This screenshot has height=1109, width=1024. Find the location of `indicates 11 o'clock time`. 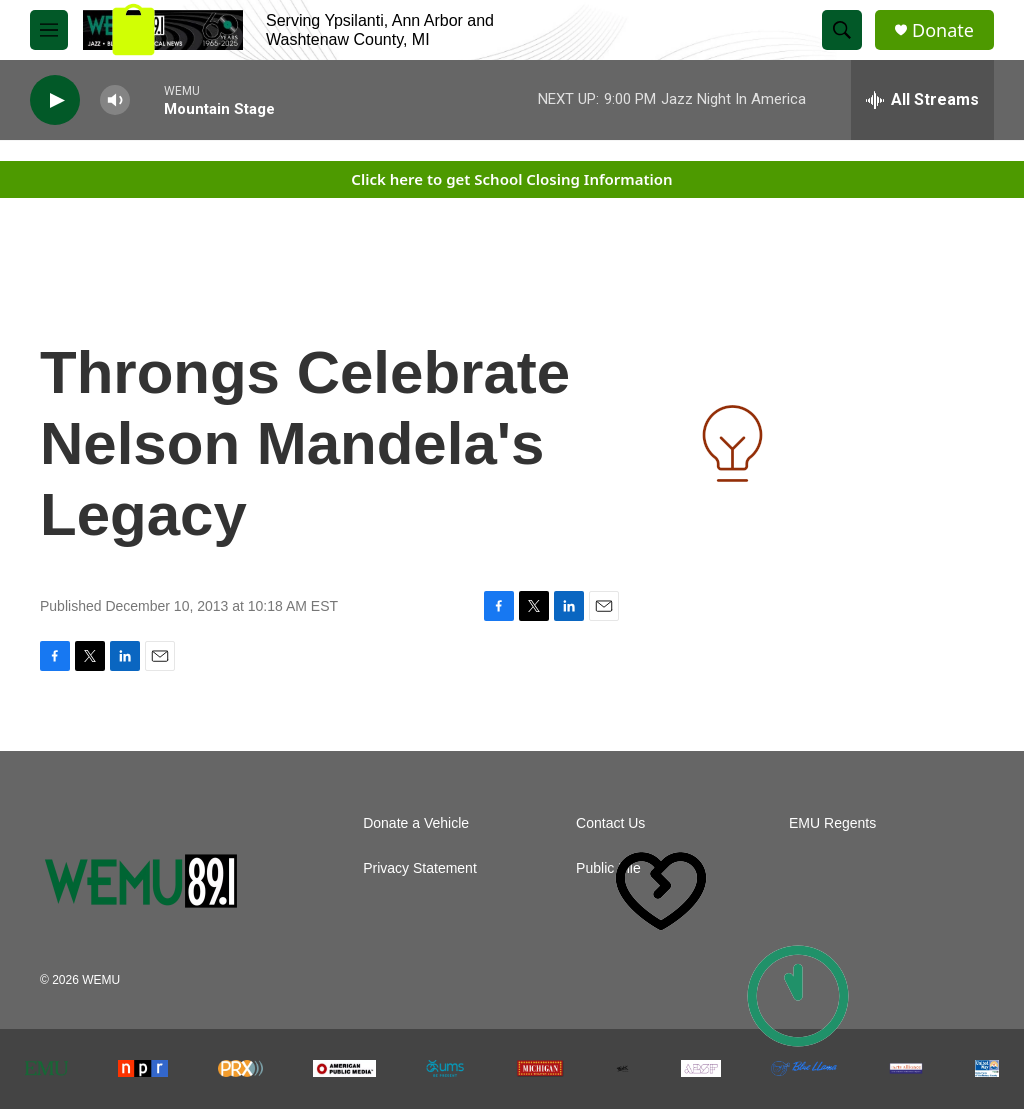

indicates 11 o'clock time is located at coordinates (798, 996).